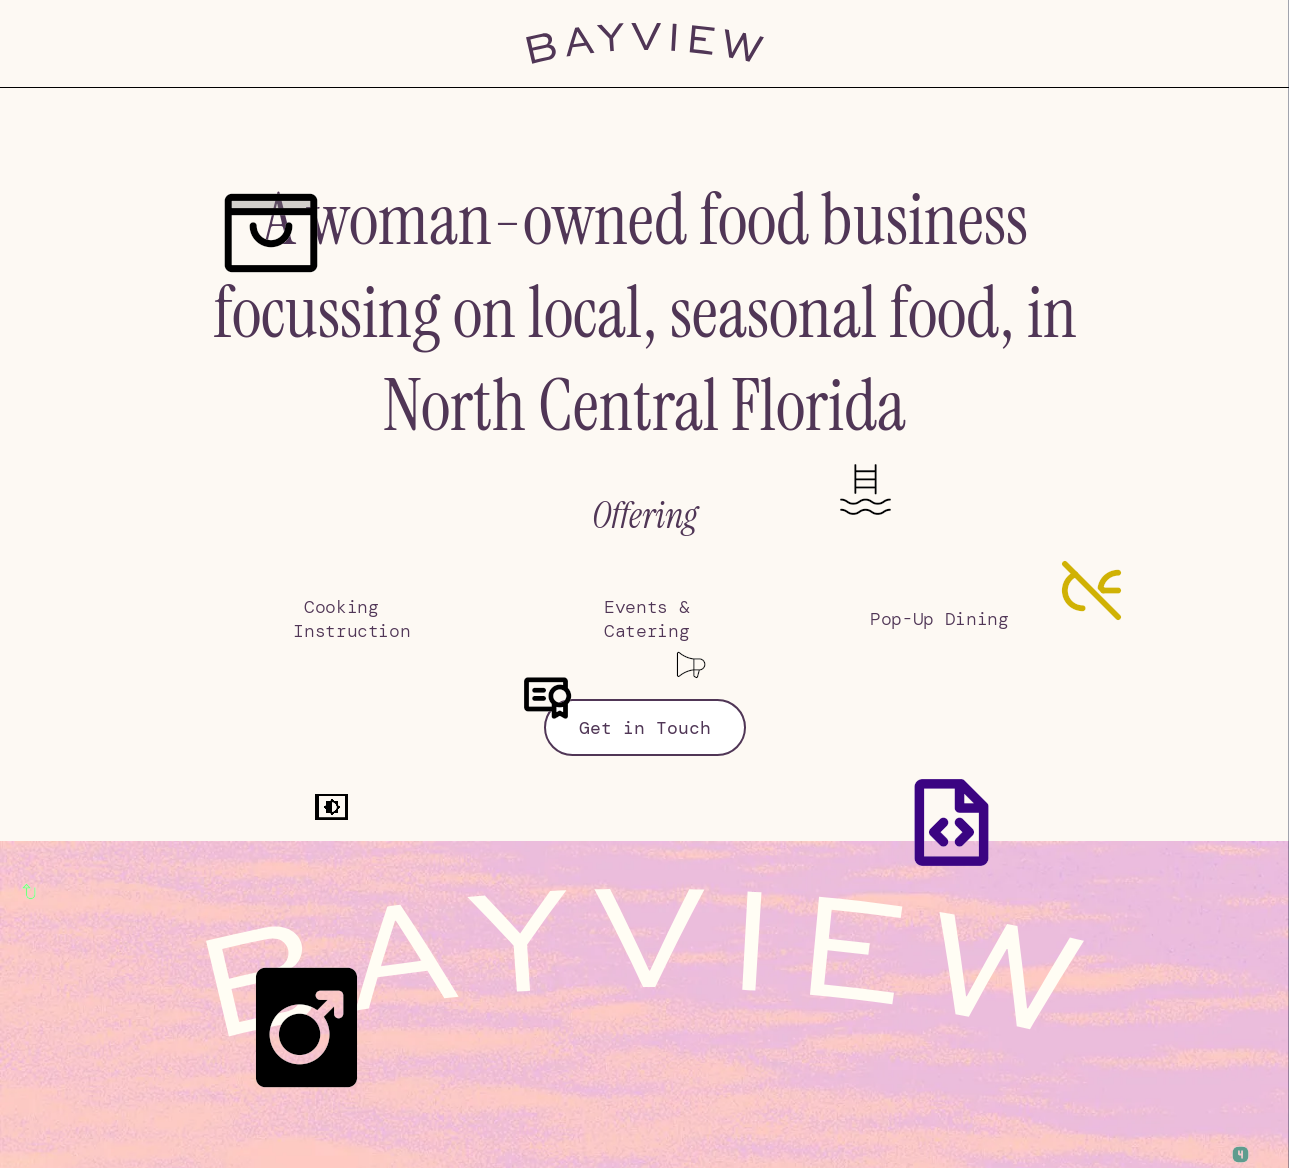 Image resolution: width=1289 pixels, height=1168 pixels. Describe the element at coordinates (29, 891) in the screenshot. I see `undo or go back to previous state` at that location.